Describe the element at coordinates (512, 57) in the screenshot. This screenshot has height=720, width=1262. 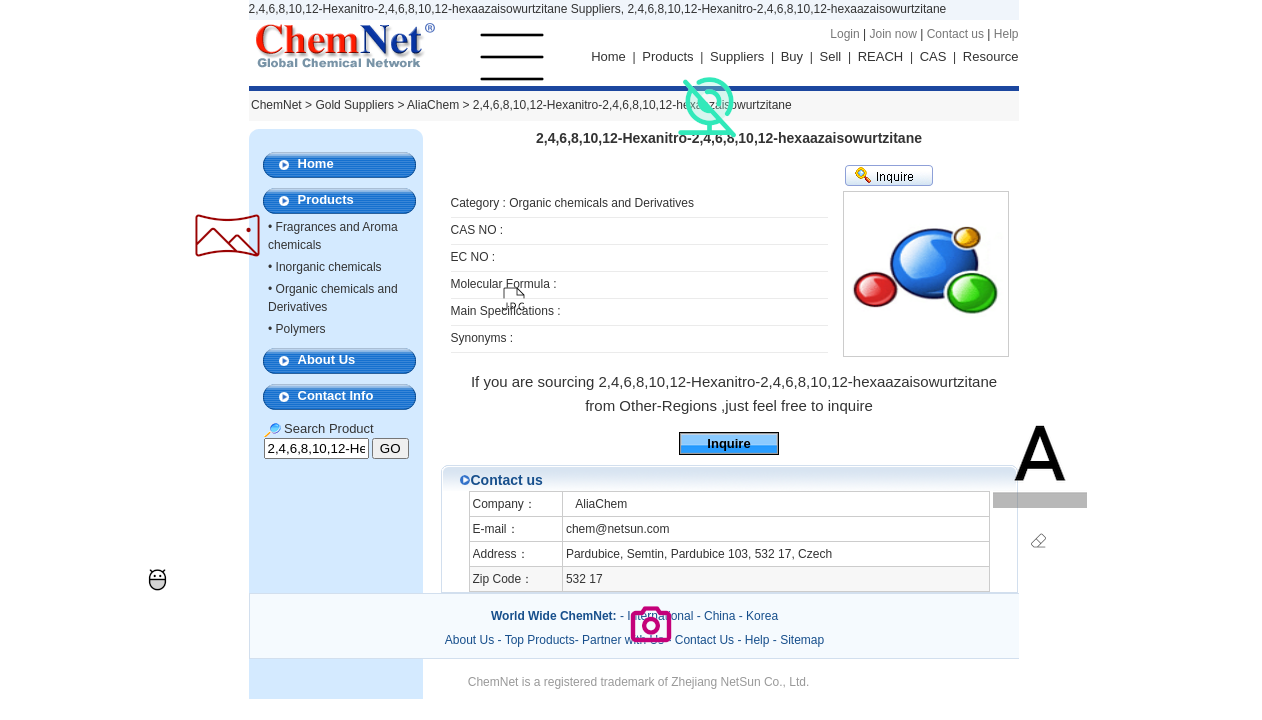
I see `open navigation menu` at that location.